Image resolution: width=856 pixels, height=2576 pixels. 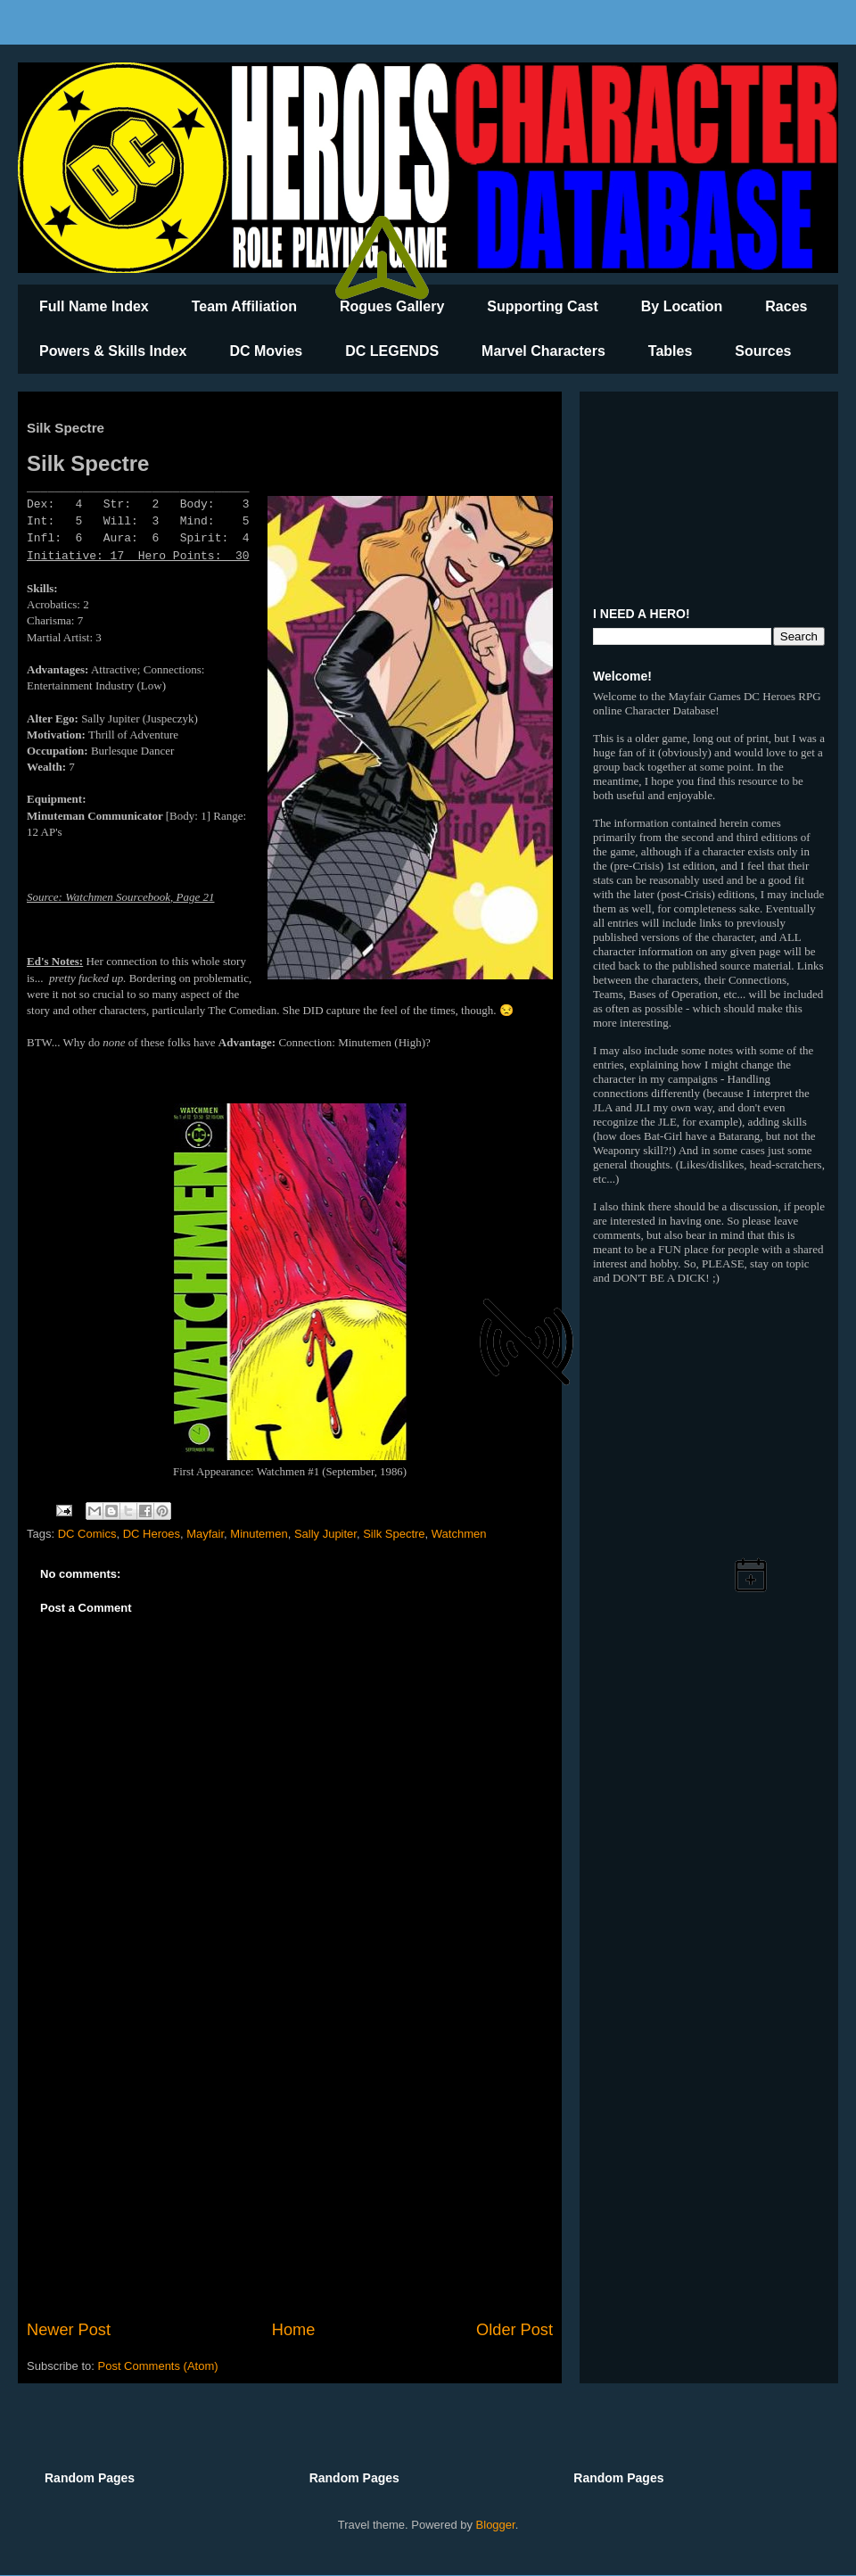 I want to click on no signal or connection unavailable, so click(x=526, y=1342).